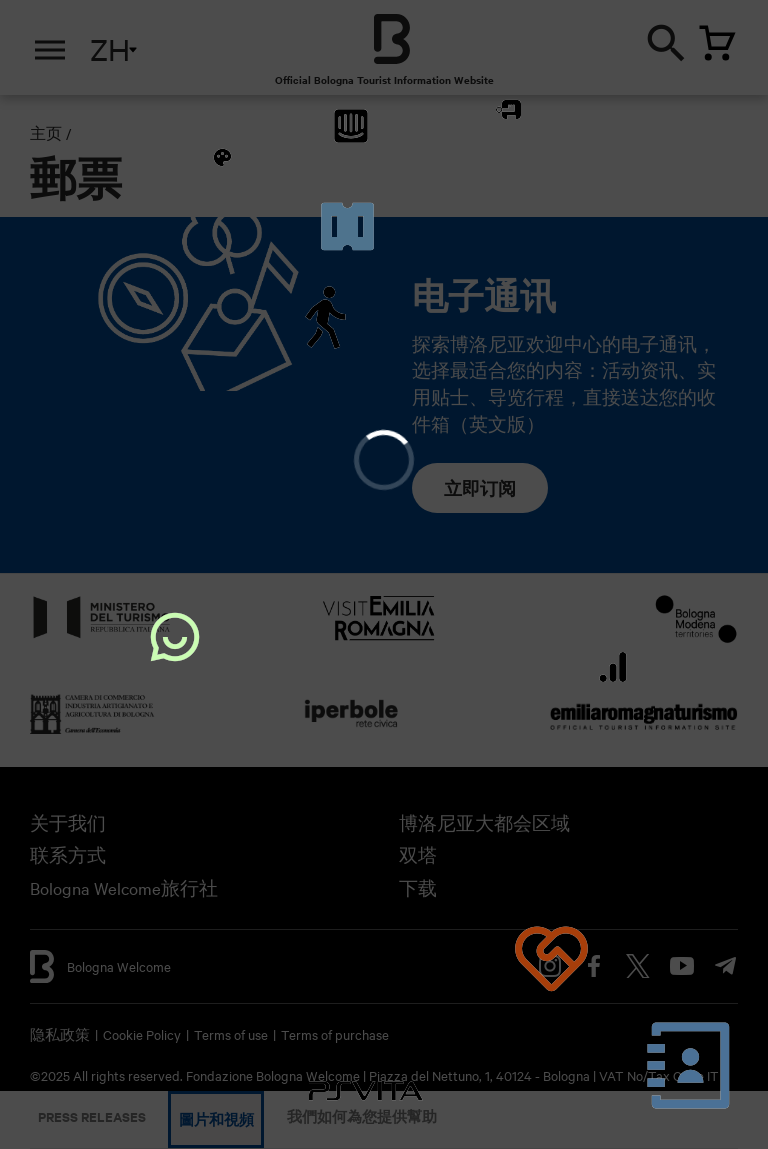  I want to click on redeem a coupon or discount code, so click(347, 226).